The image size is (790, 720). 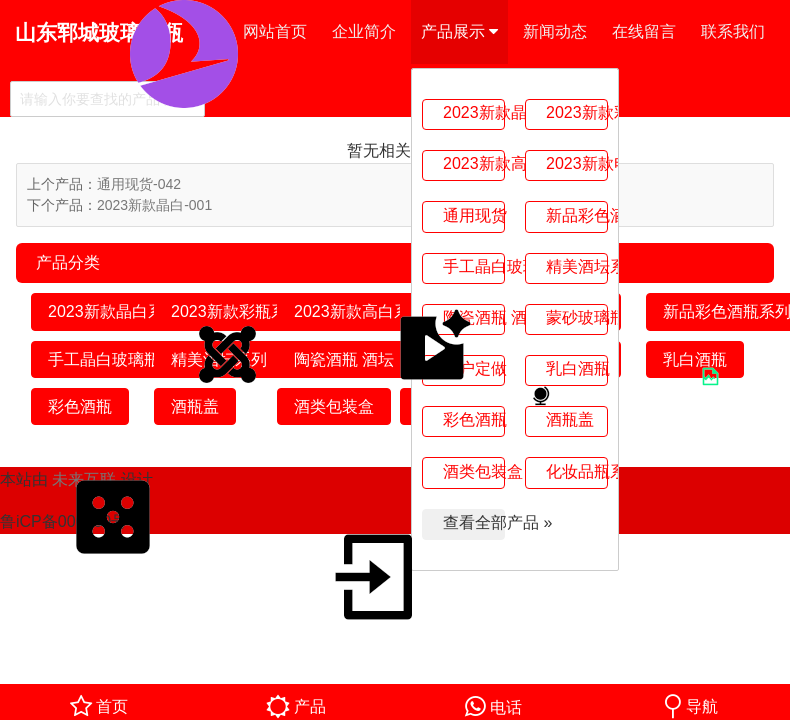 What do you see at coordinates (227, 354) in the screenshot?
I see `Joomla content management system logo` at bounding box center [227, 354].